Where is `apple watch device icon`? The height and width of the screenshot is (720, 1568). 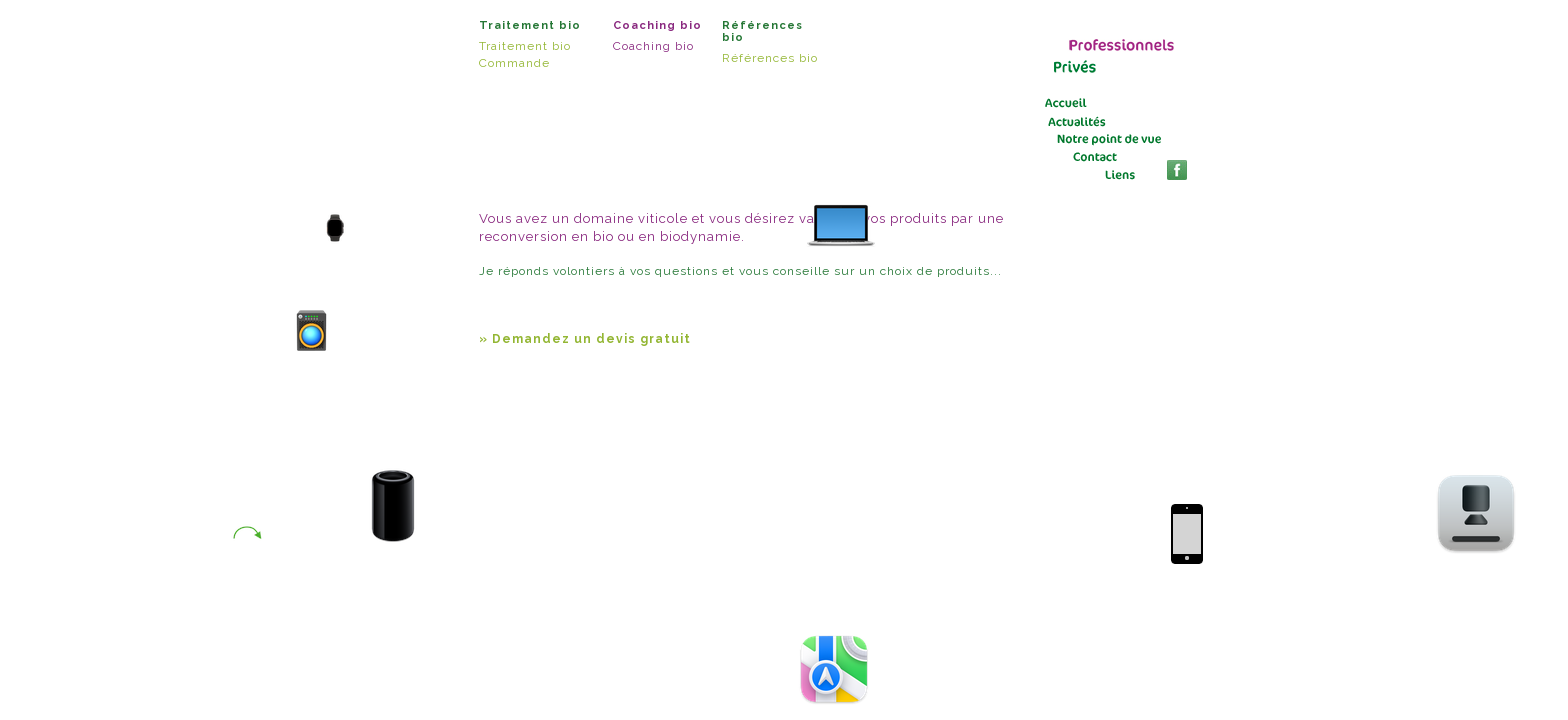 apple watch device icon is located at coordinates (335, 228).